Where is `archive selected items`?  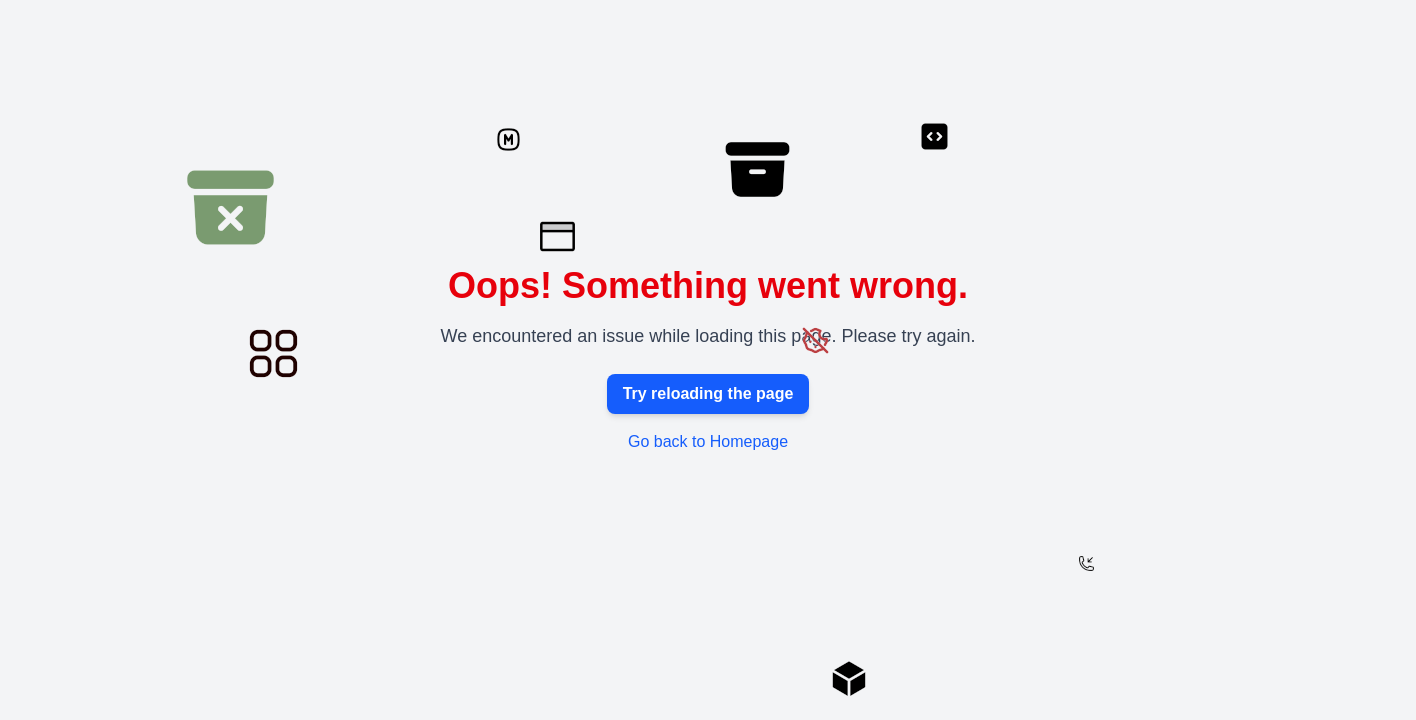 archive selected items is located at coordinates (757, 169).